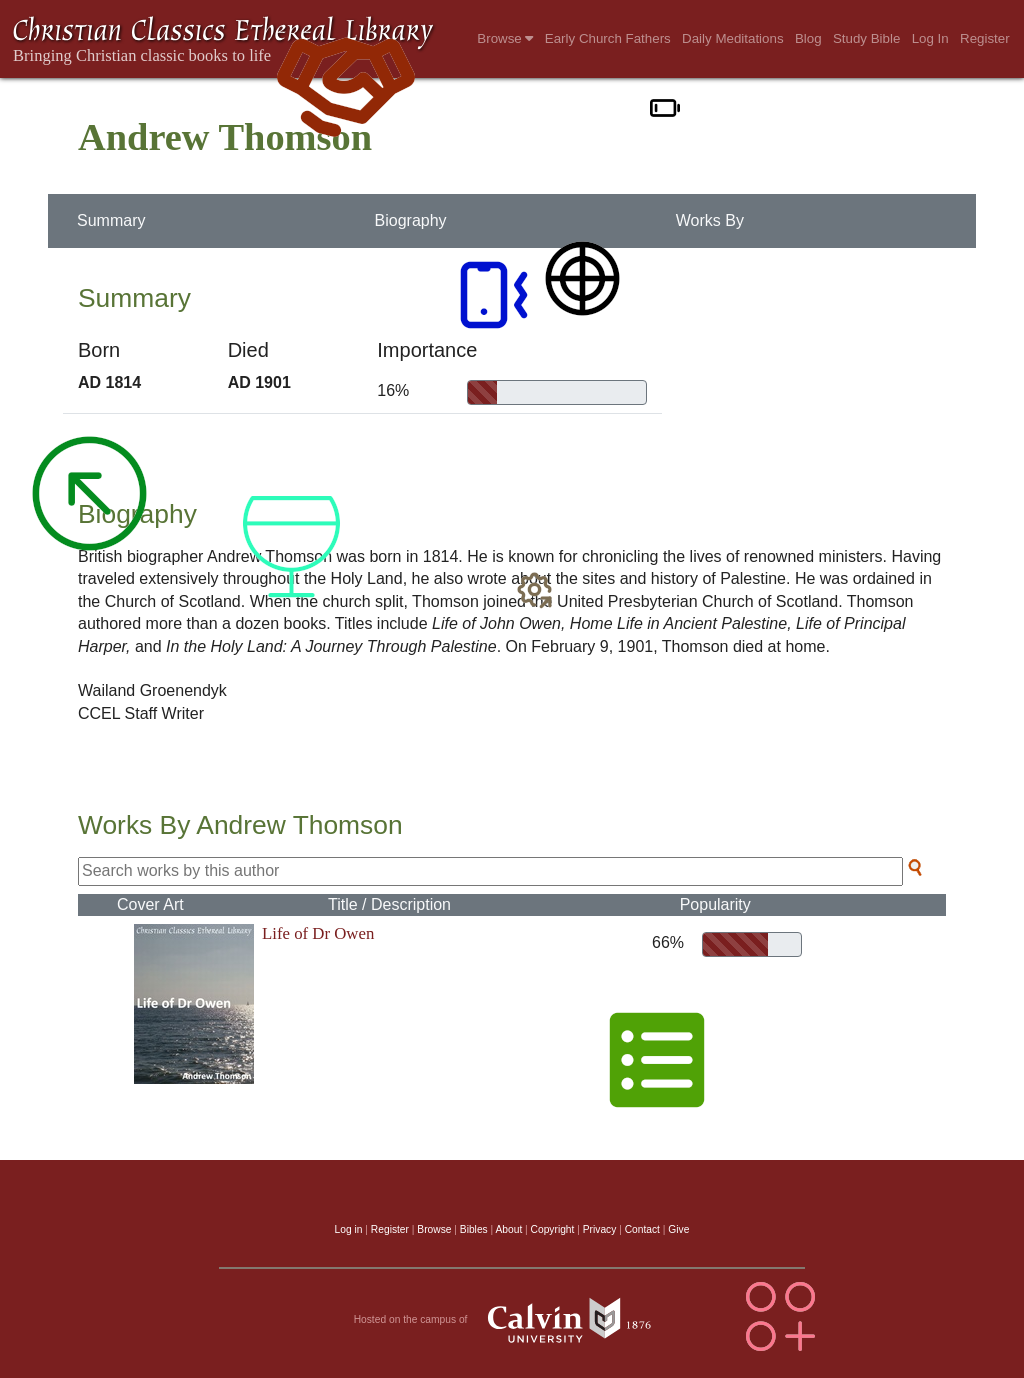  I want to click on indicates a partnership or collaboration, so click(346, 83).